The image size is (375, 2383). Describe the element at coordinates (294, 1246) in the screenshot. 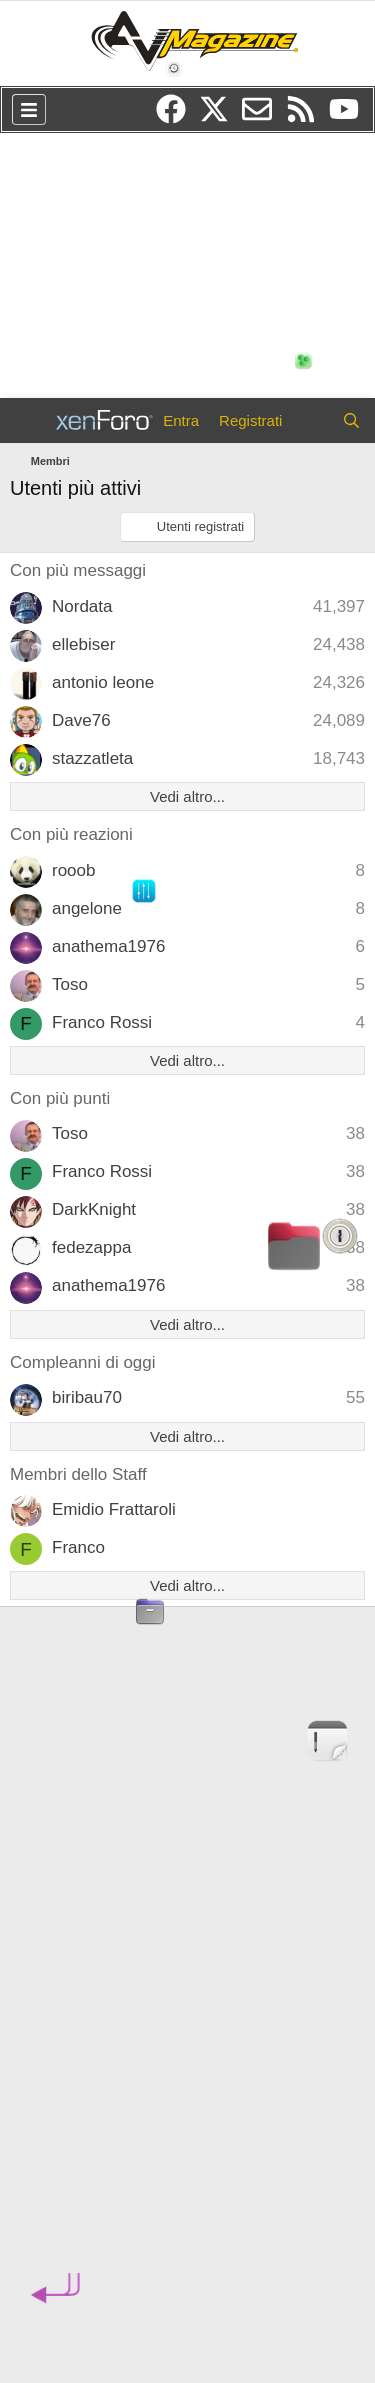

I see `open folder containing files` at that location.